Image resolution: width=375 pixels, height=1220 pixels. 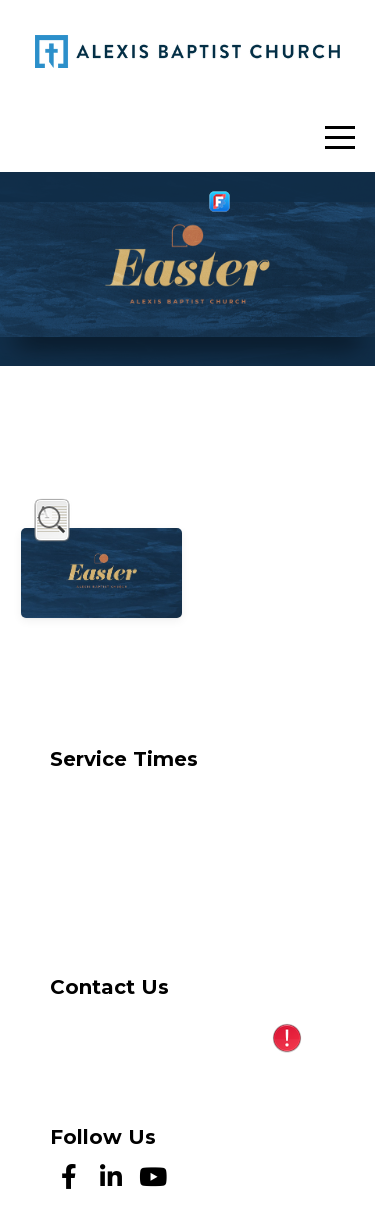 What do you see at coordinates (219, 201) in the screenshot?
I see `open FreeCAD application` at bounding box center [219, 201].